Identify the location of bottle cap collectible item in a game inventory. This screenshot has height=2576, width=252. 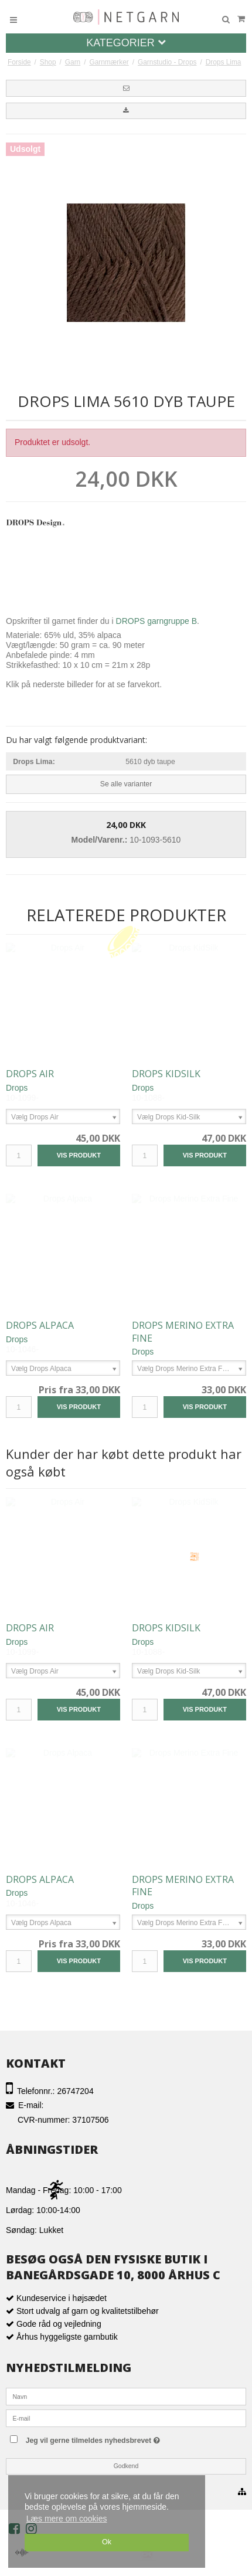
(124, 942).